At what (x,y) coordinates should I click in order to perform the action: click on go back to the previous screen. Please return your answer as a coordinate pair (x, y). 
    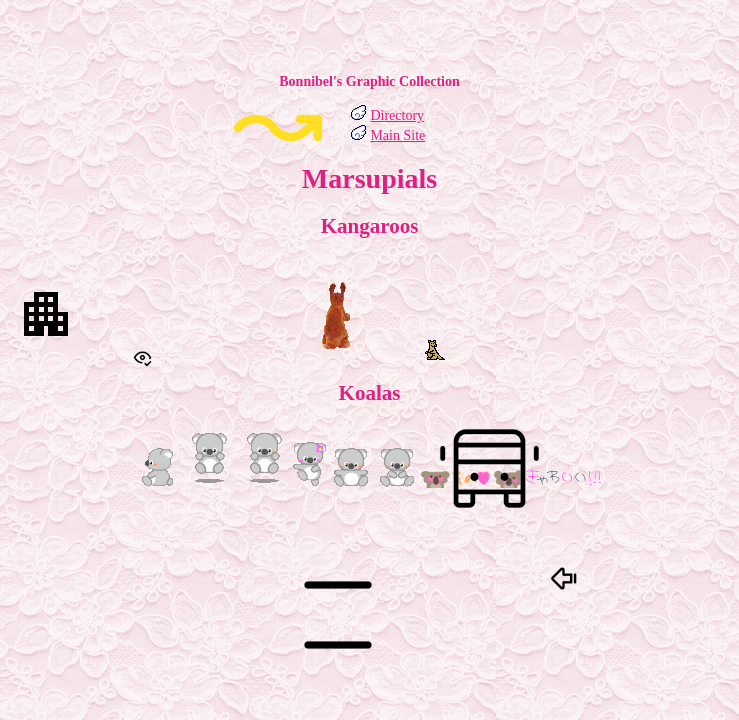
    Looking at the image, I should click on (563, 578).